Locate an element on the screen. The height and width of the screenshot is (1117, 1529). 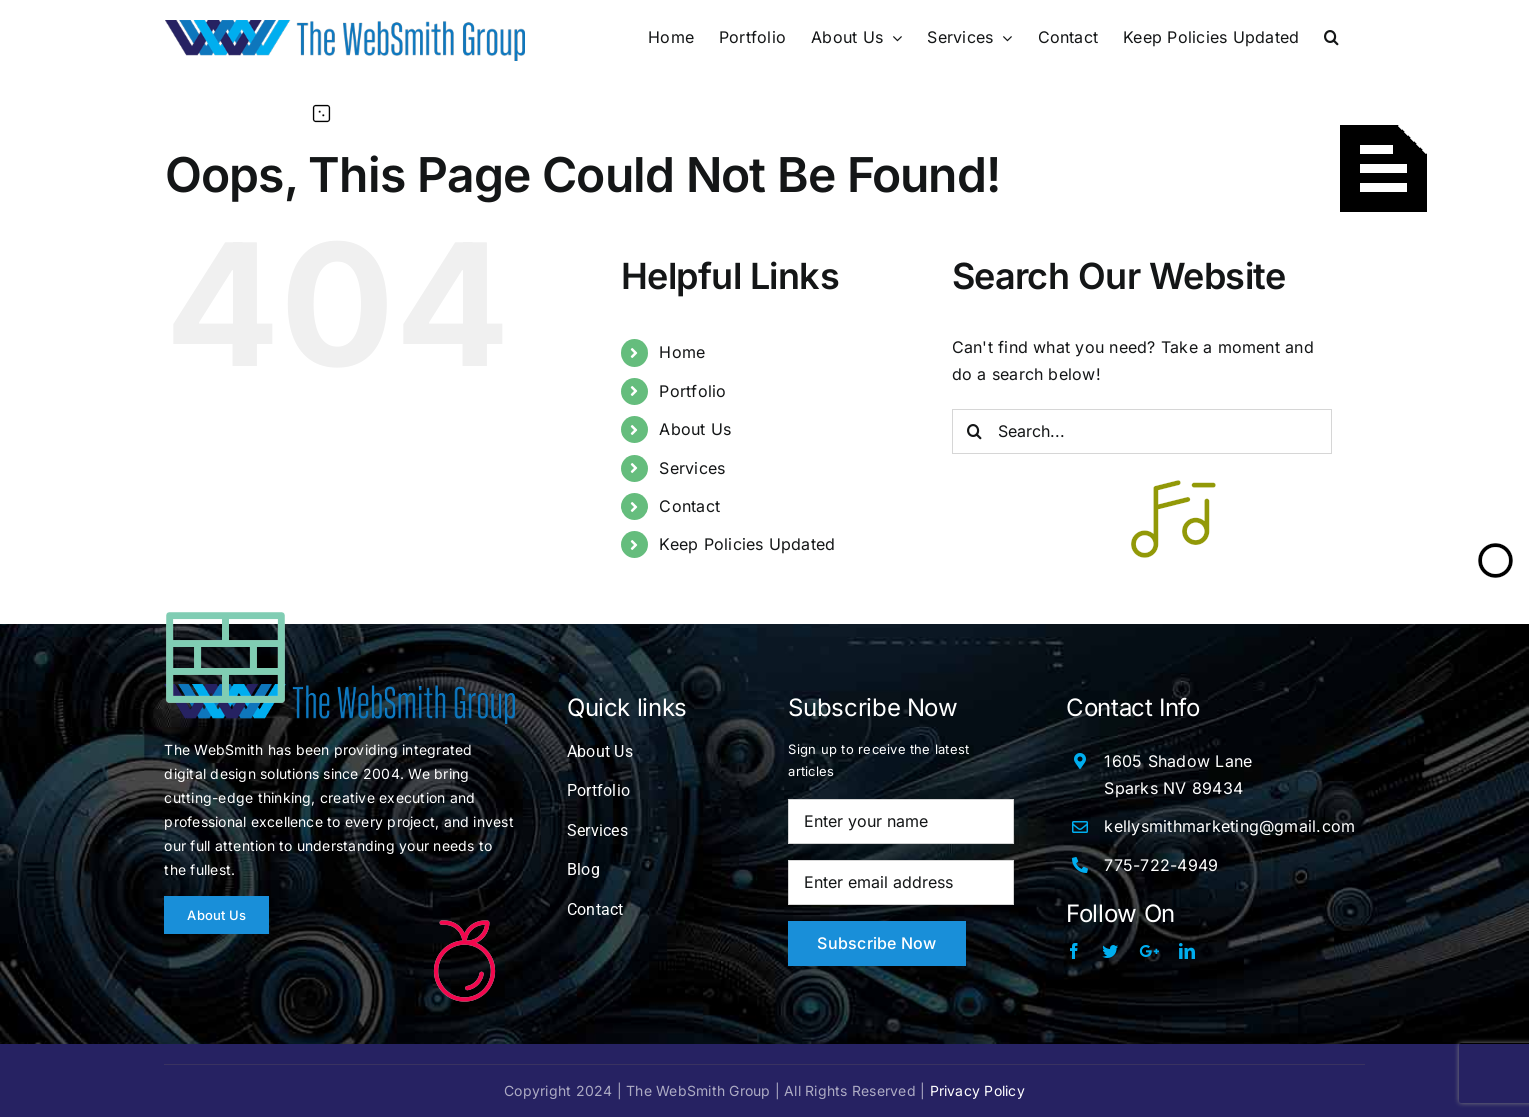
remove a song from playlist is located at coordinates (1175, 517).